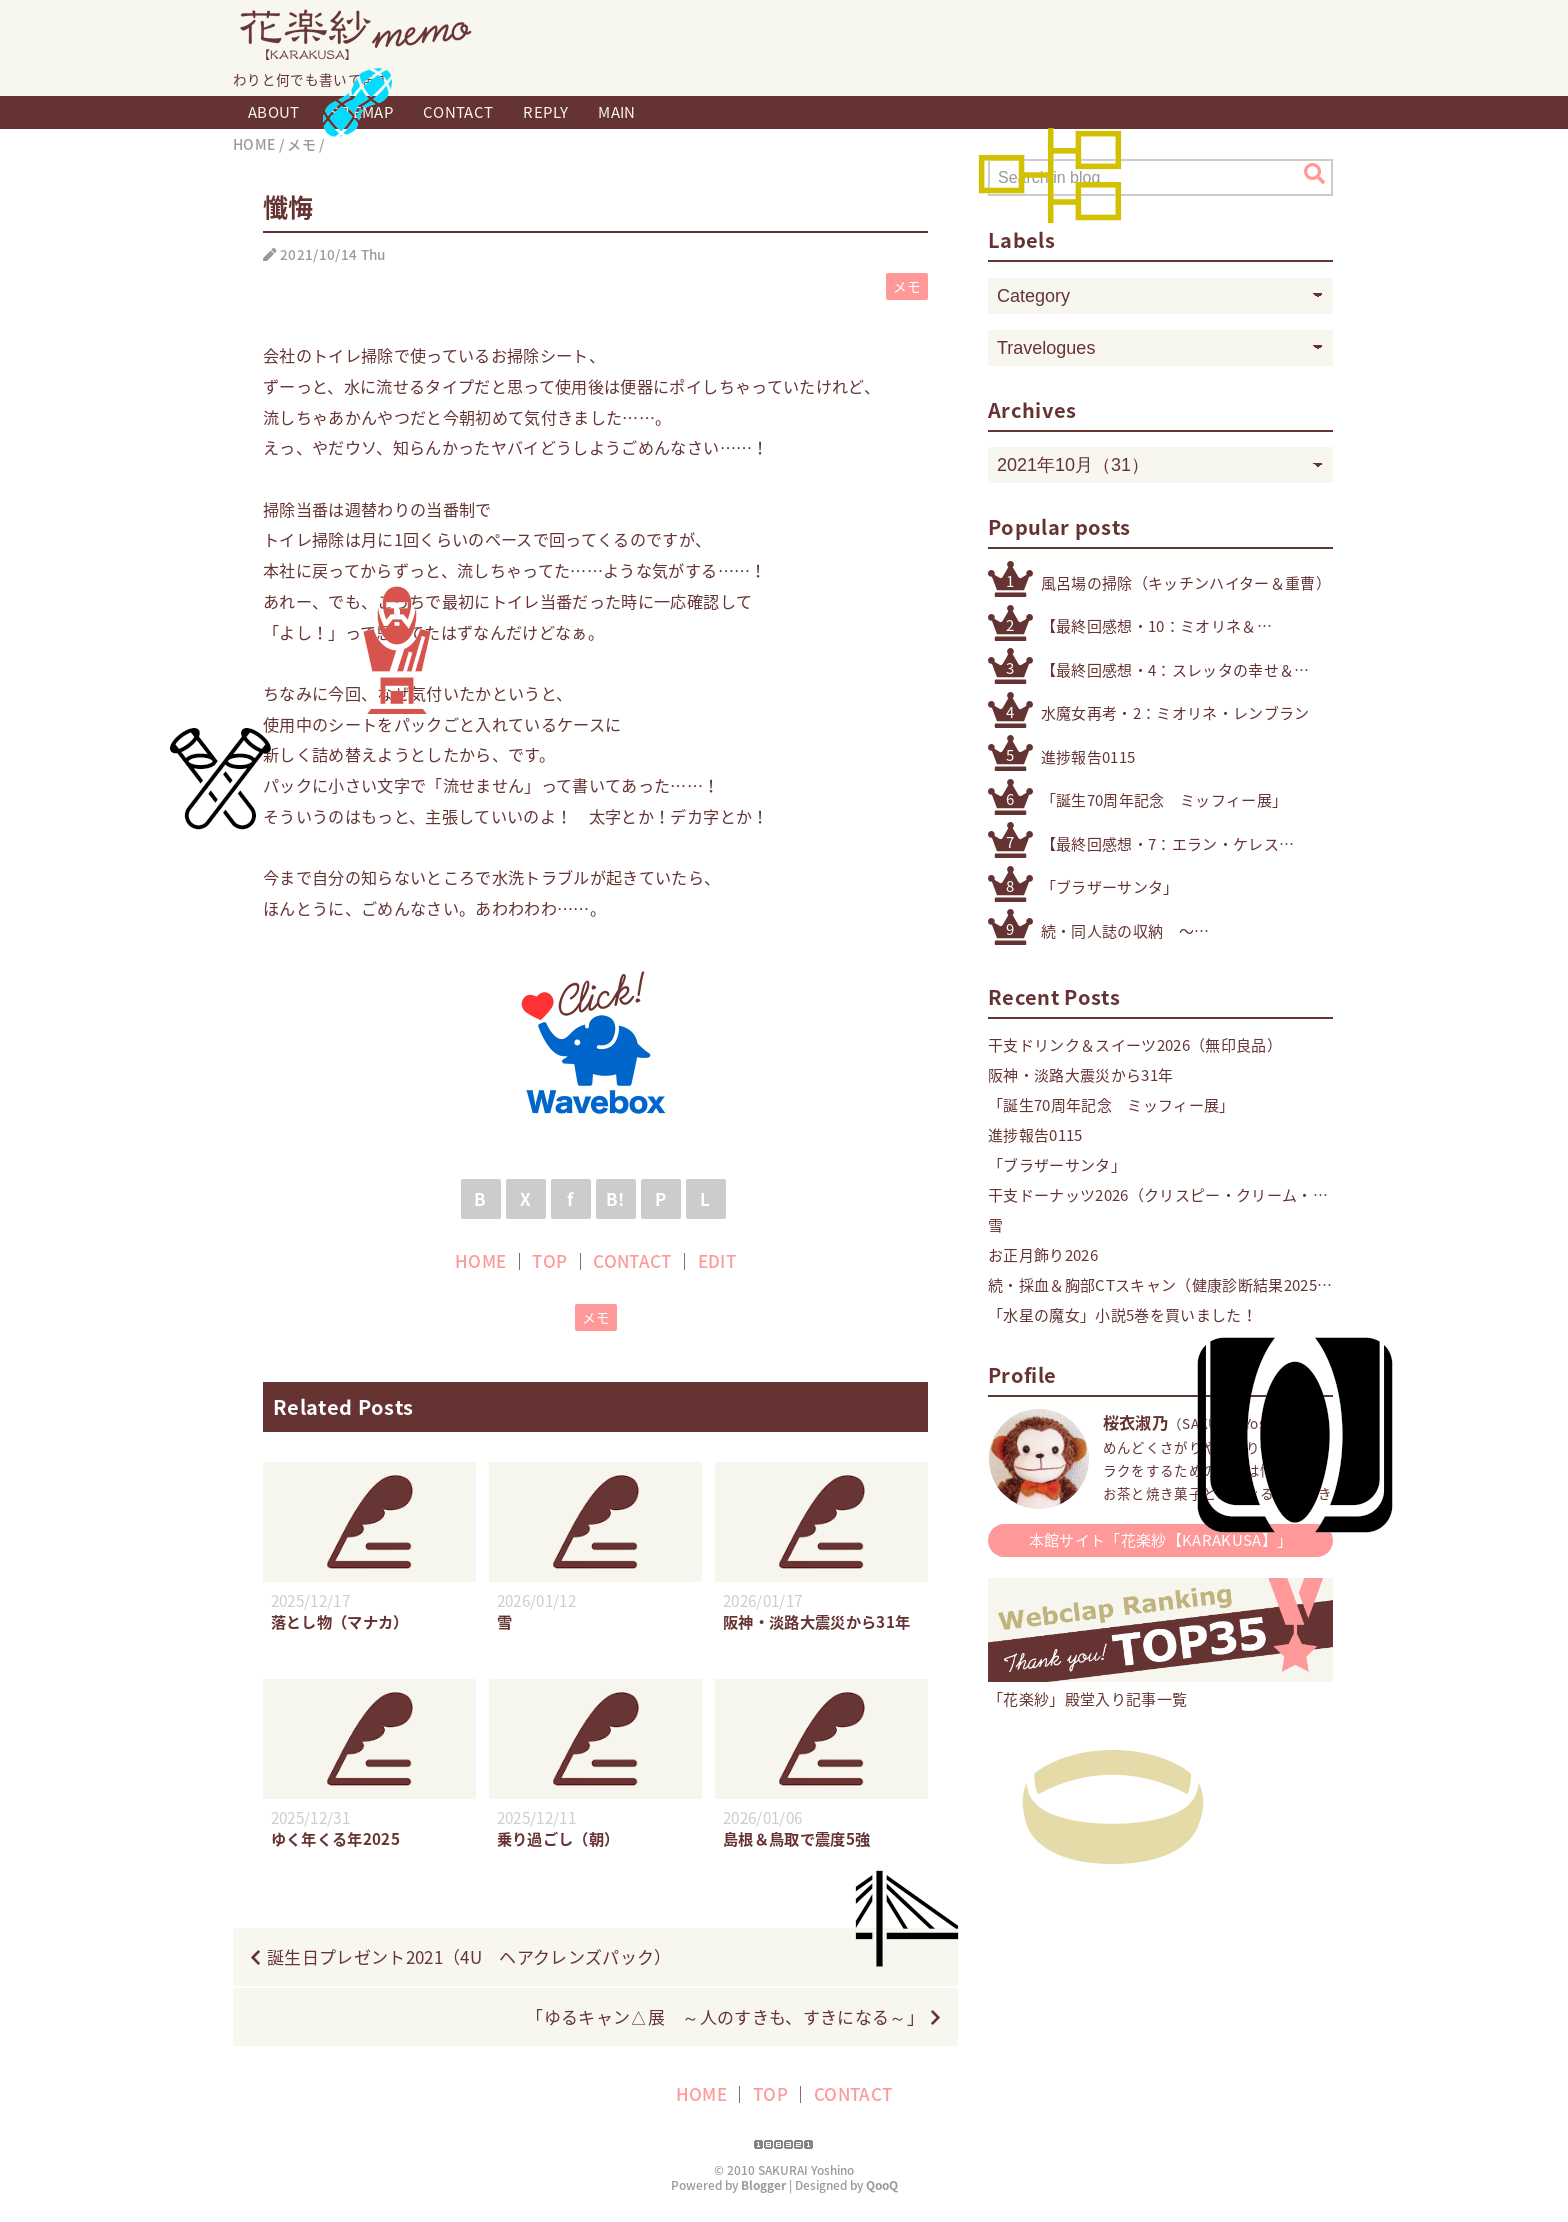  I want to click on expand or collapse a hierarchical tree view, so click(1050, 174).